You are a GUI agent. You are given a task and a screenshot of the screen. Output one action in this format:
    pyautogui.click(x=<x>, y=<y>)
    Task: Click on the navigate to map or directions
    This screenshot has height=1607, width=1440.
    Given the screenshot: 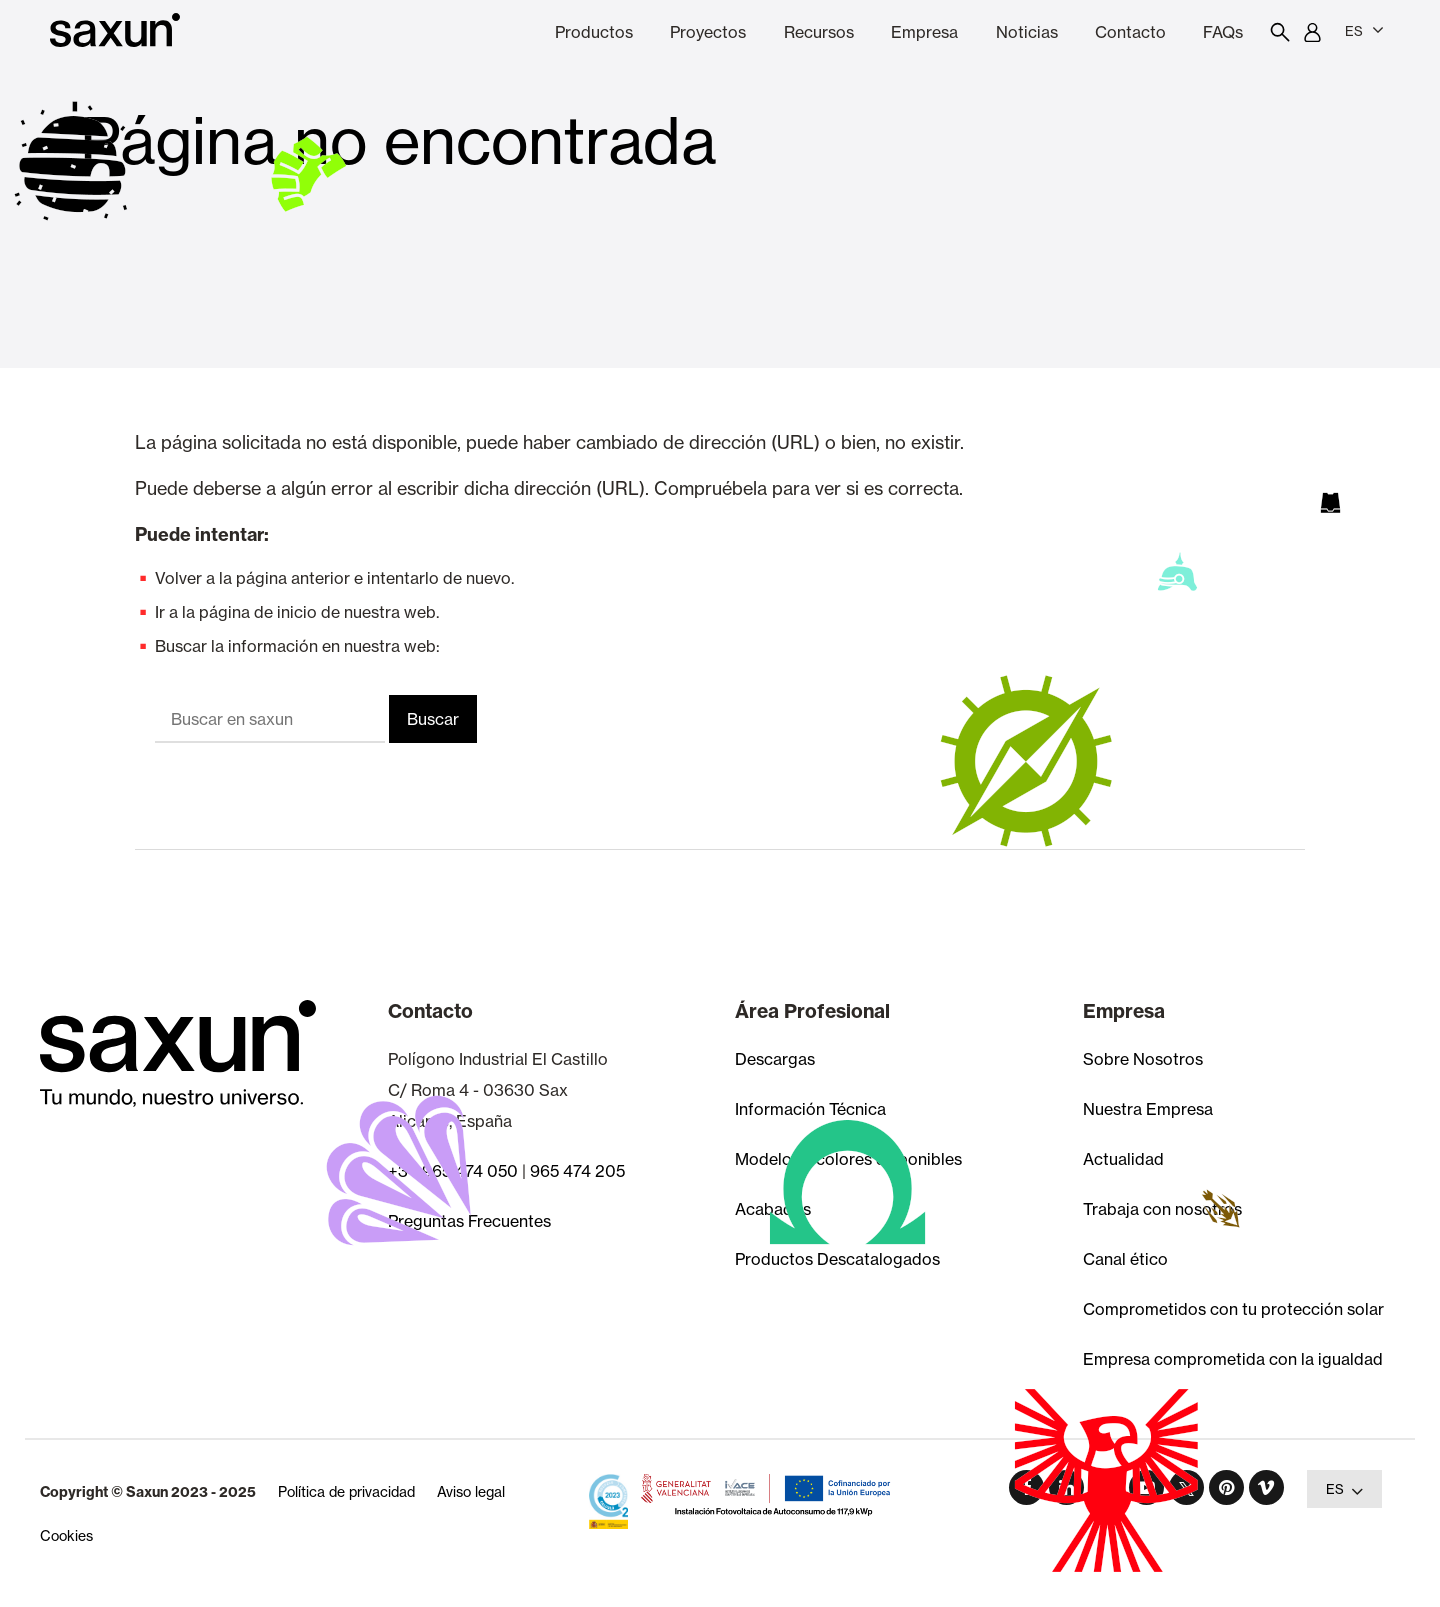 What is the action you would take?
    pyautogui.click(x=1026, y=761)
    